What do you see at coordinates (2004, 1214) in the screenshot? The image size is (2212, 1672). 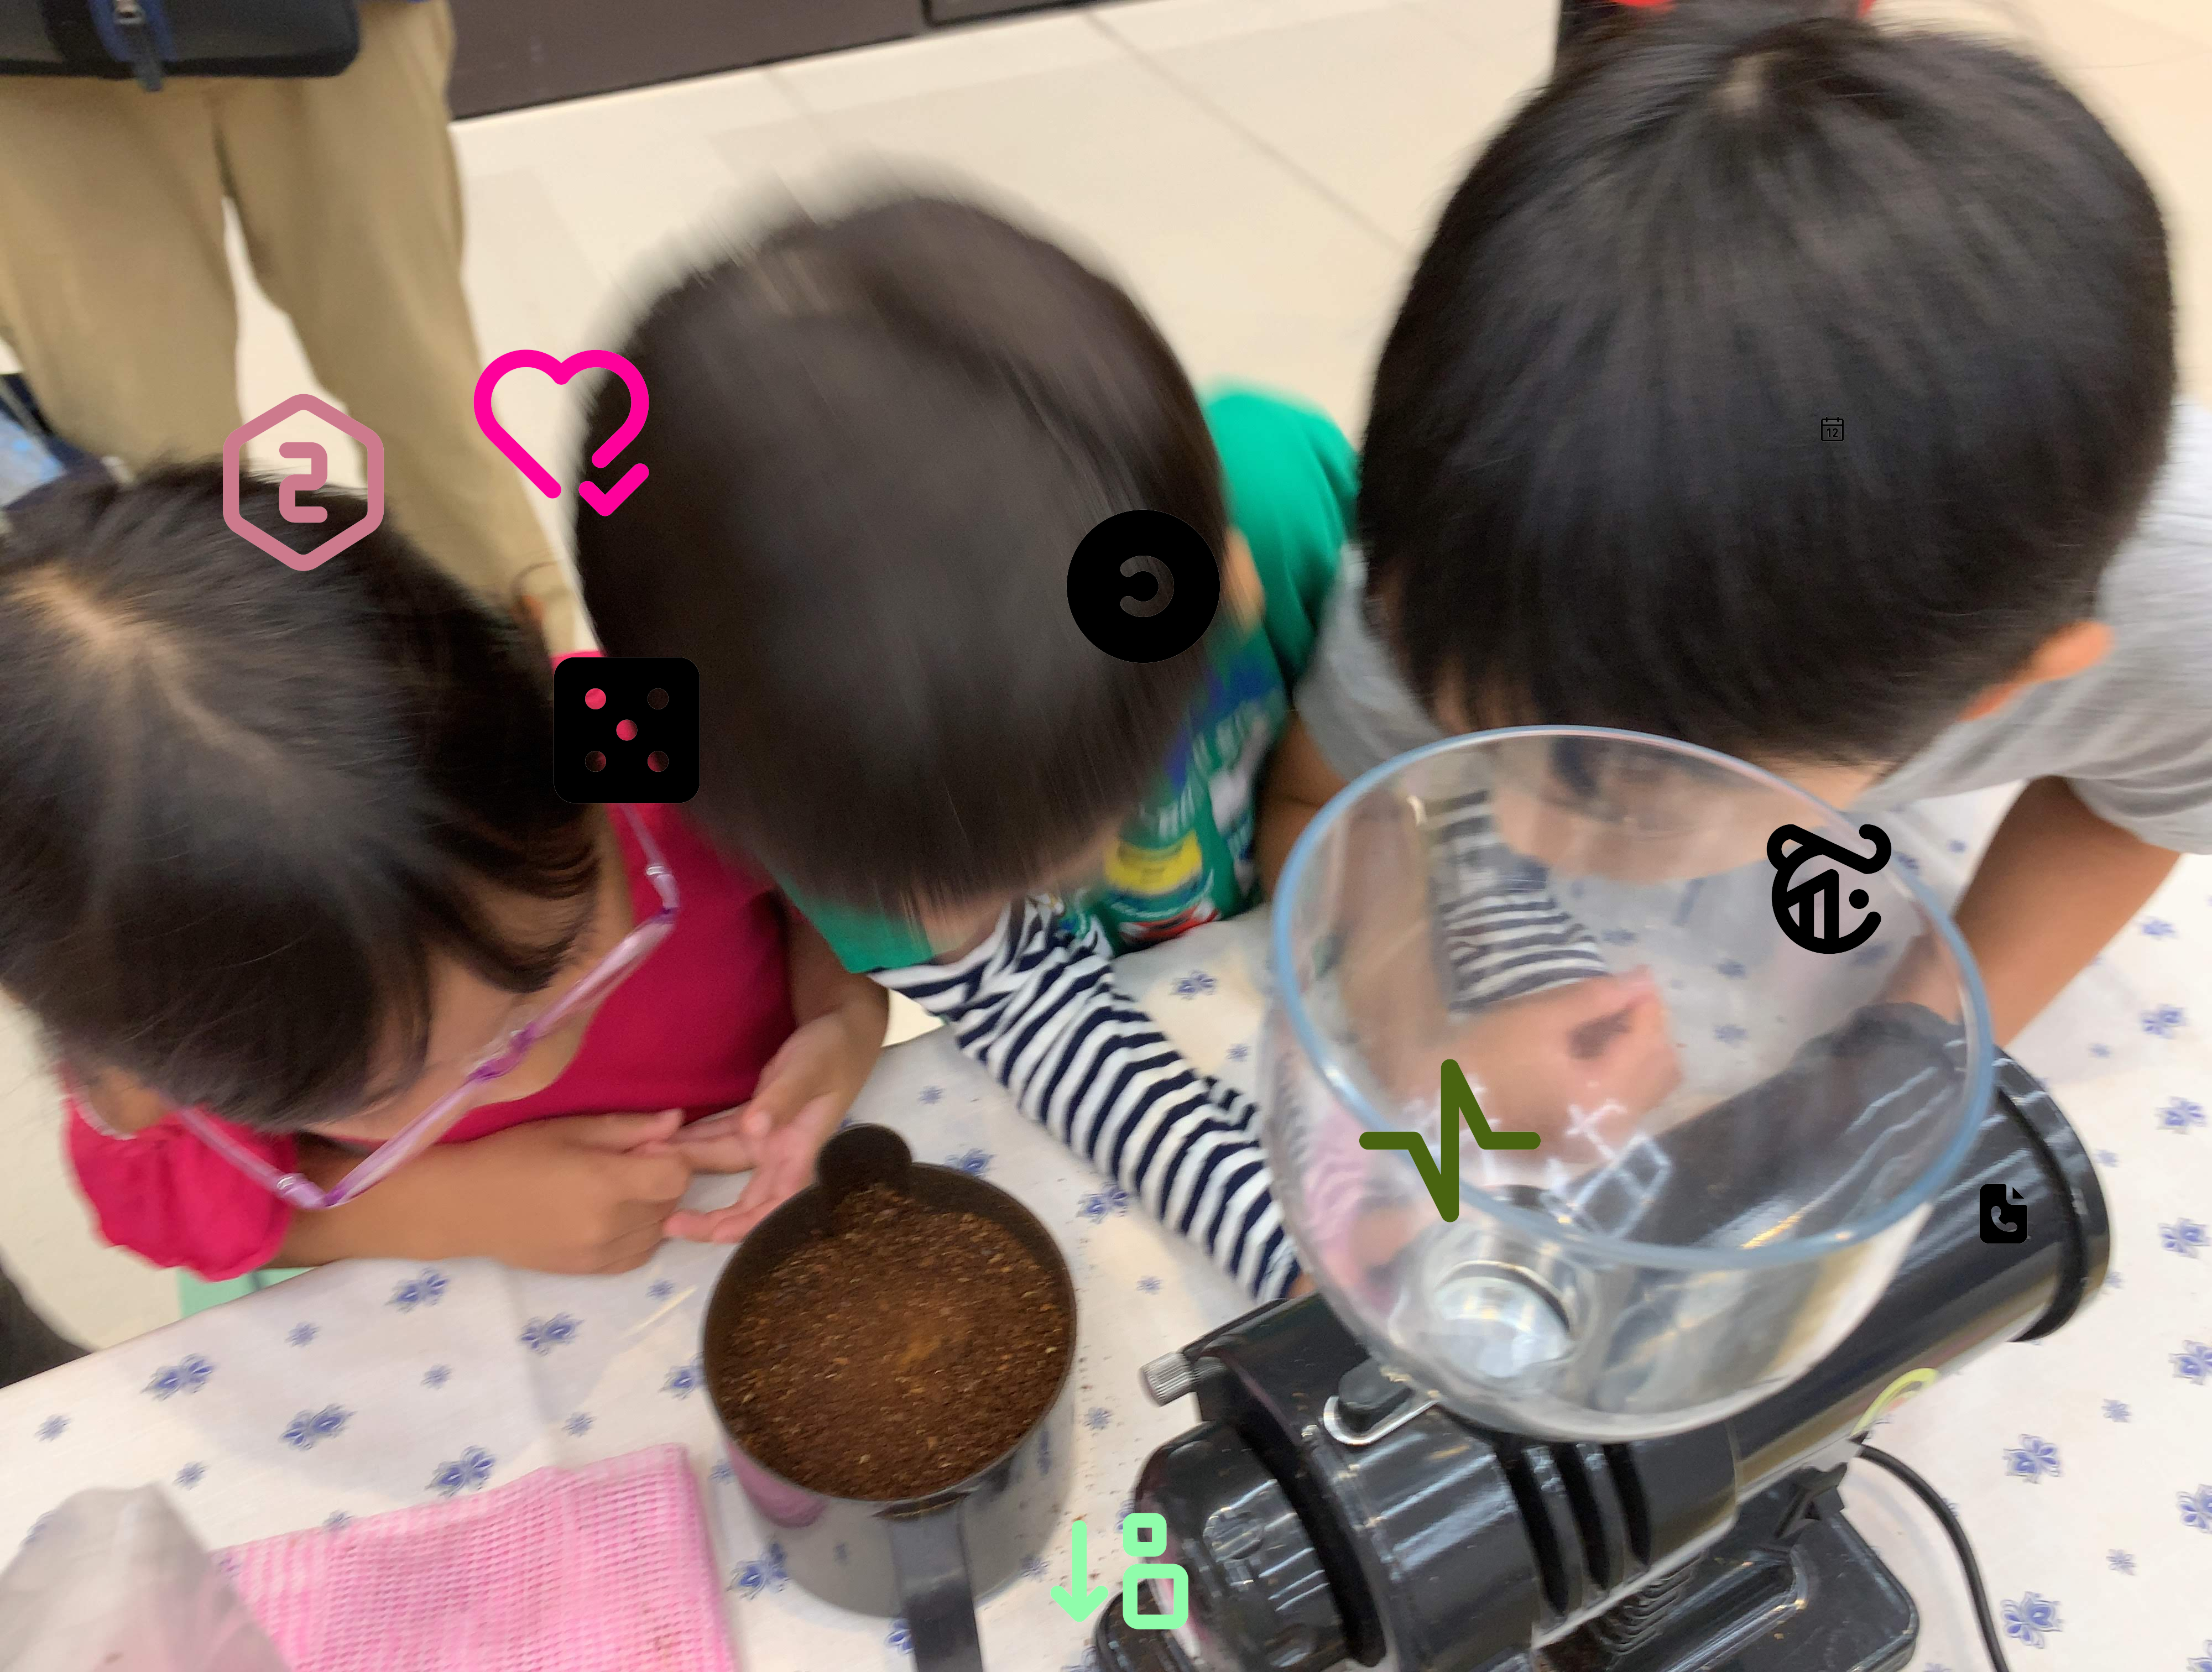 I see `access phone call records or logs` at bounding box center [2004, 1214].